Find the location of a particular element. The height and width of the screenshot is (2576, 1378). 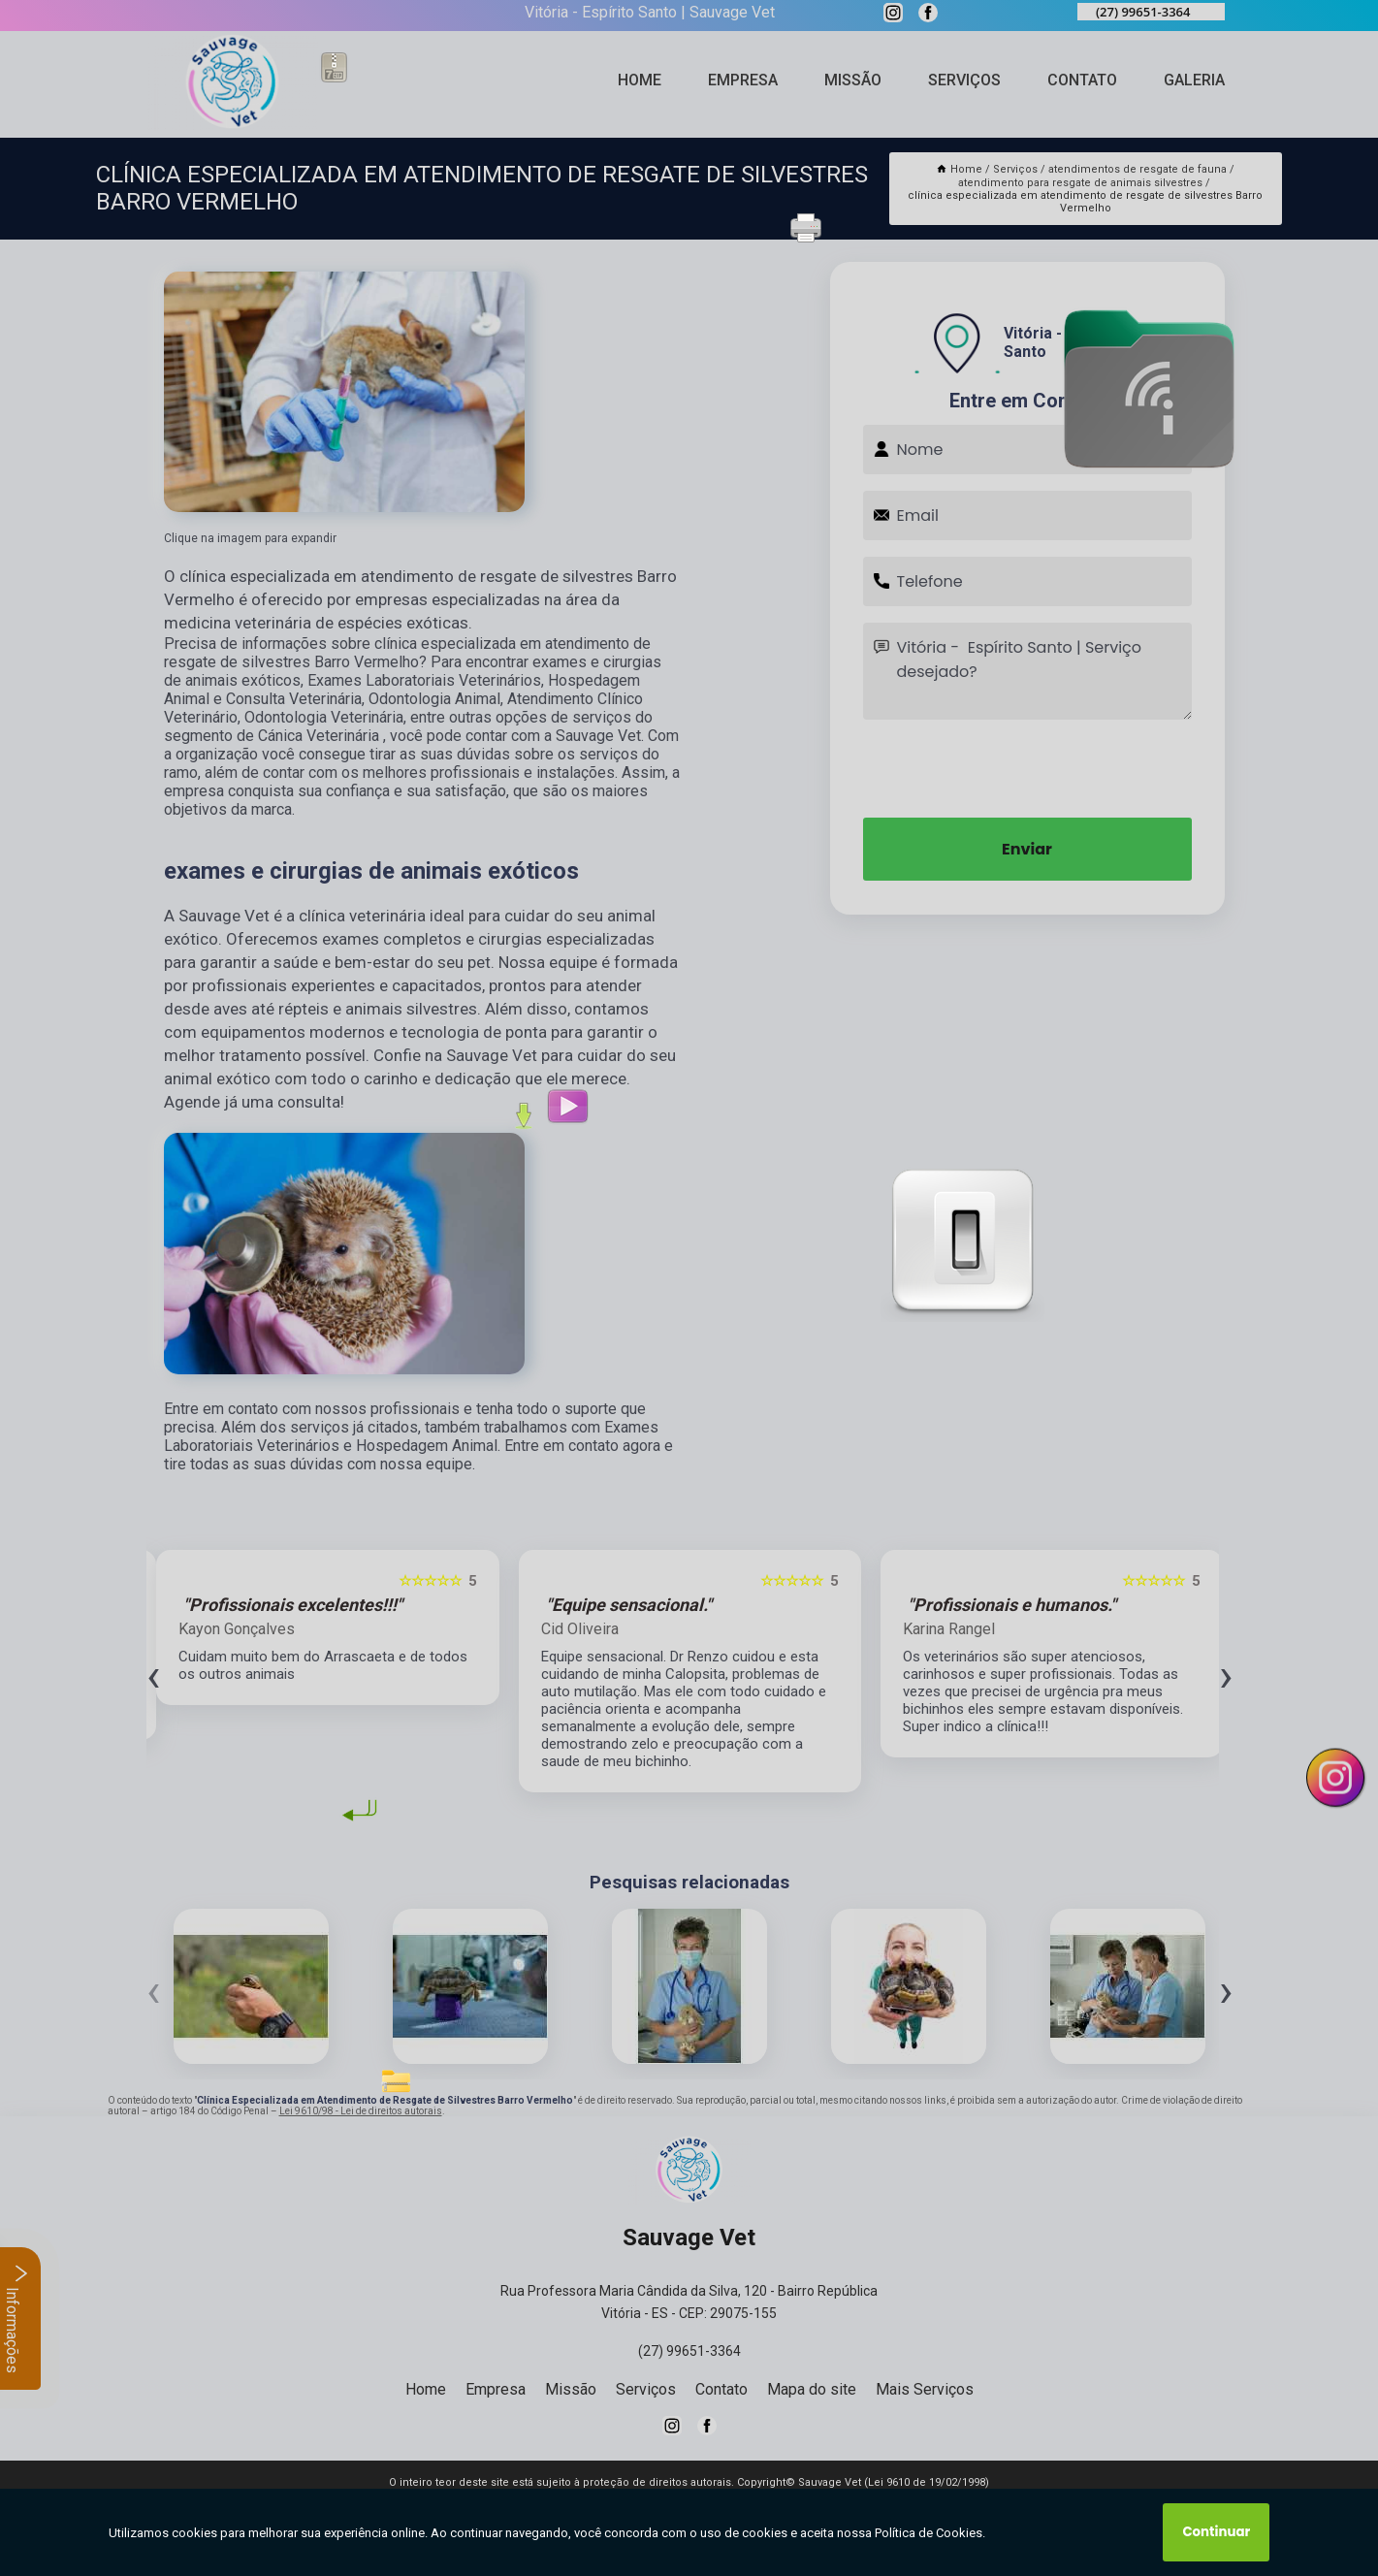

a 7z compressed archive file is located at coordinates (334, 67).